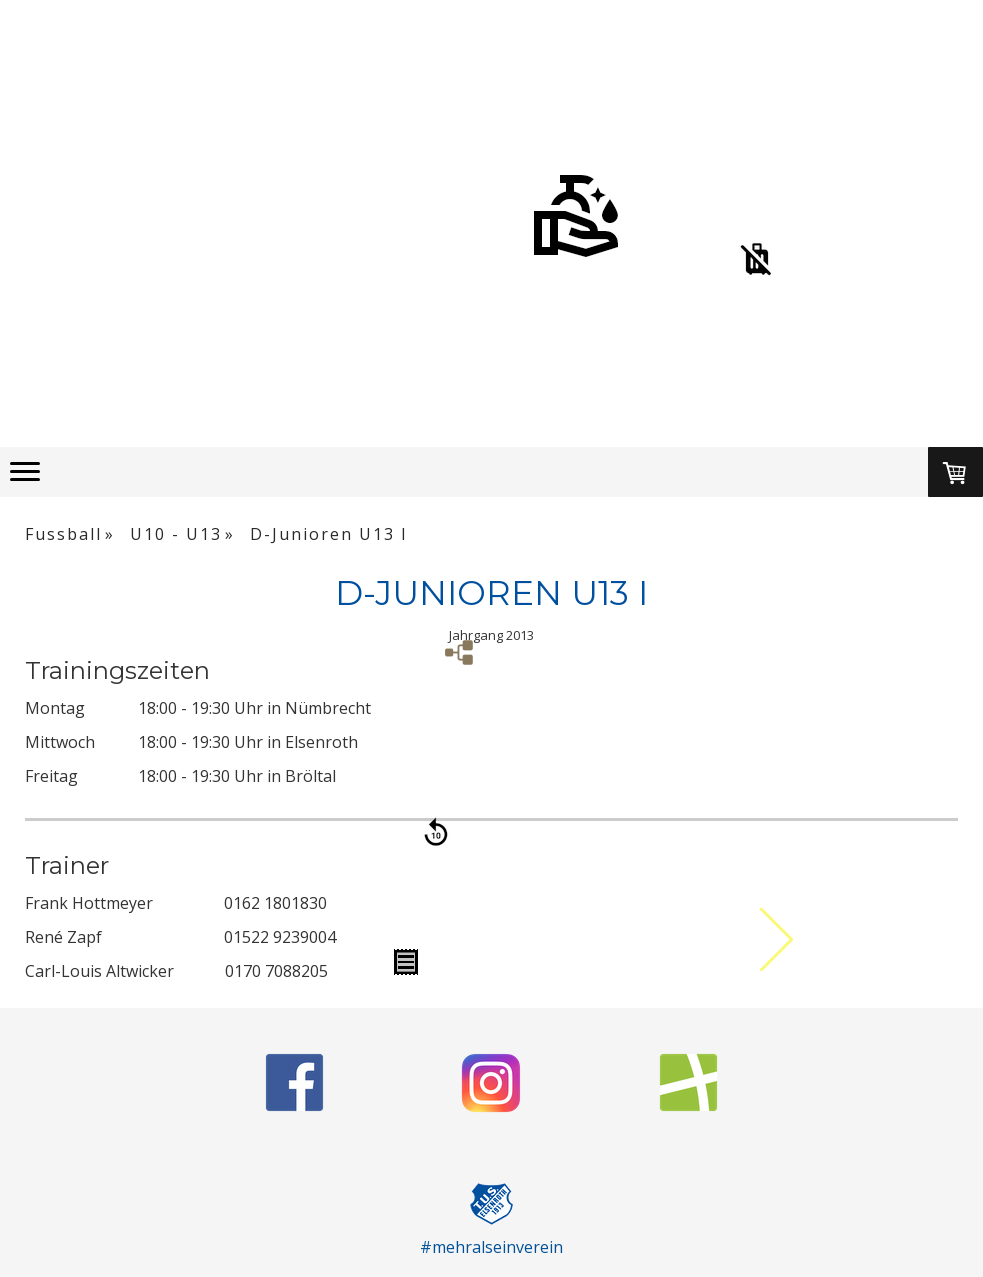 The image size is (983, 1277). Describe the element at coordinates (773, 939) in the screenshot. I see `navigate to the next item or page` at that location.